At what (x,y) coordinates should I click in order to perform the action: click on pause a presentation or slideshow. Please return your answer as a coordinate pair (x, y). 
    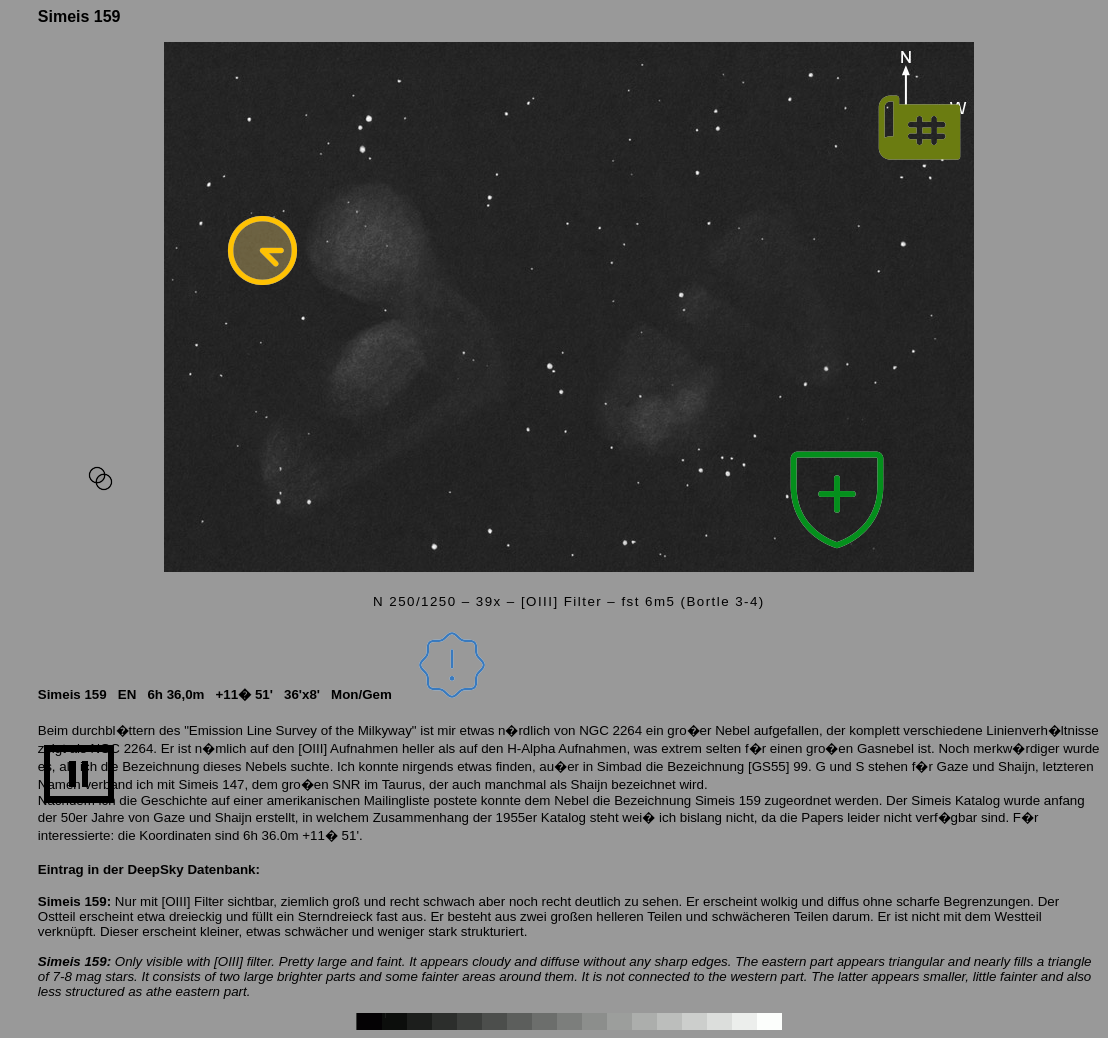
    Looking at the image, I should click on (79, 774).